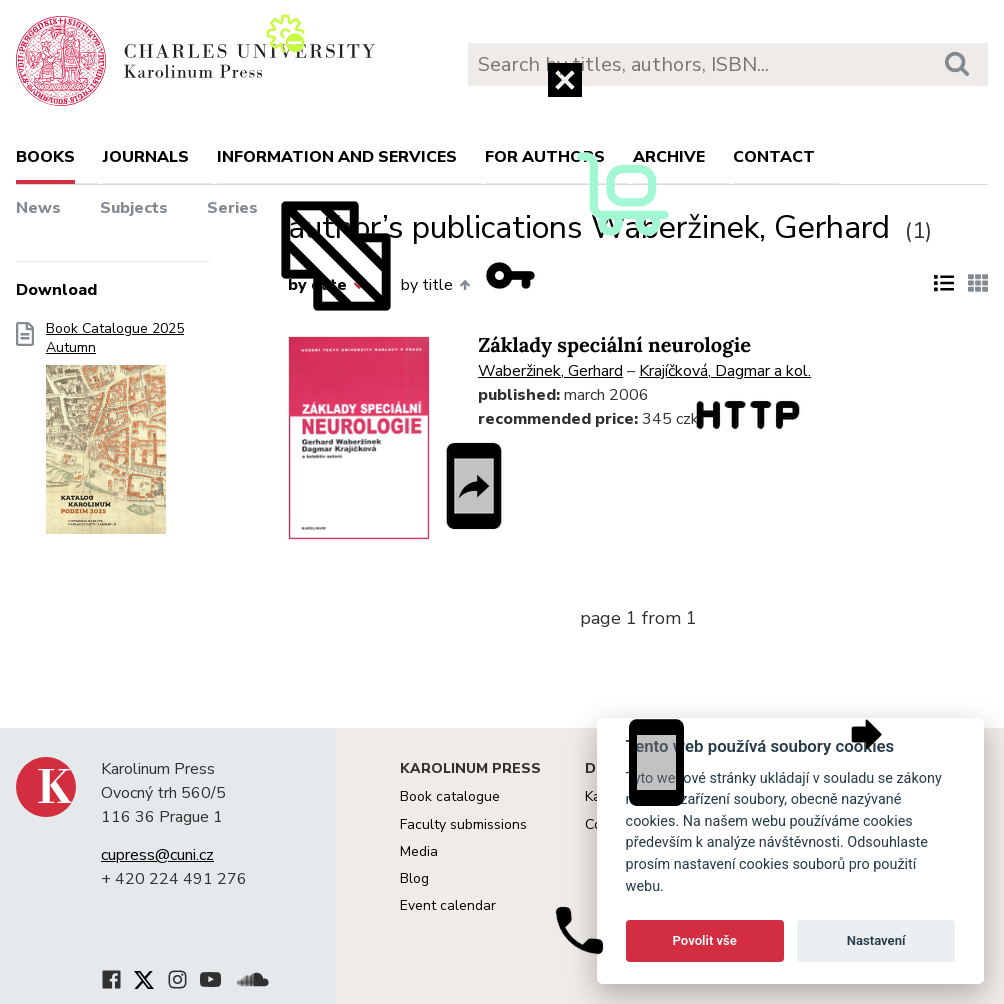  What do you see at coordinates (474, 486) in the screenshot?
I see `share your mobile screen with others` at bounding box center [474, 486].